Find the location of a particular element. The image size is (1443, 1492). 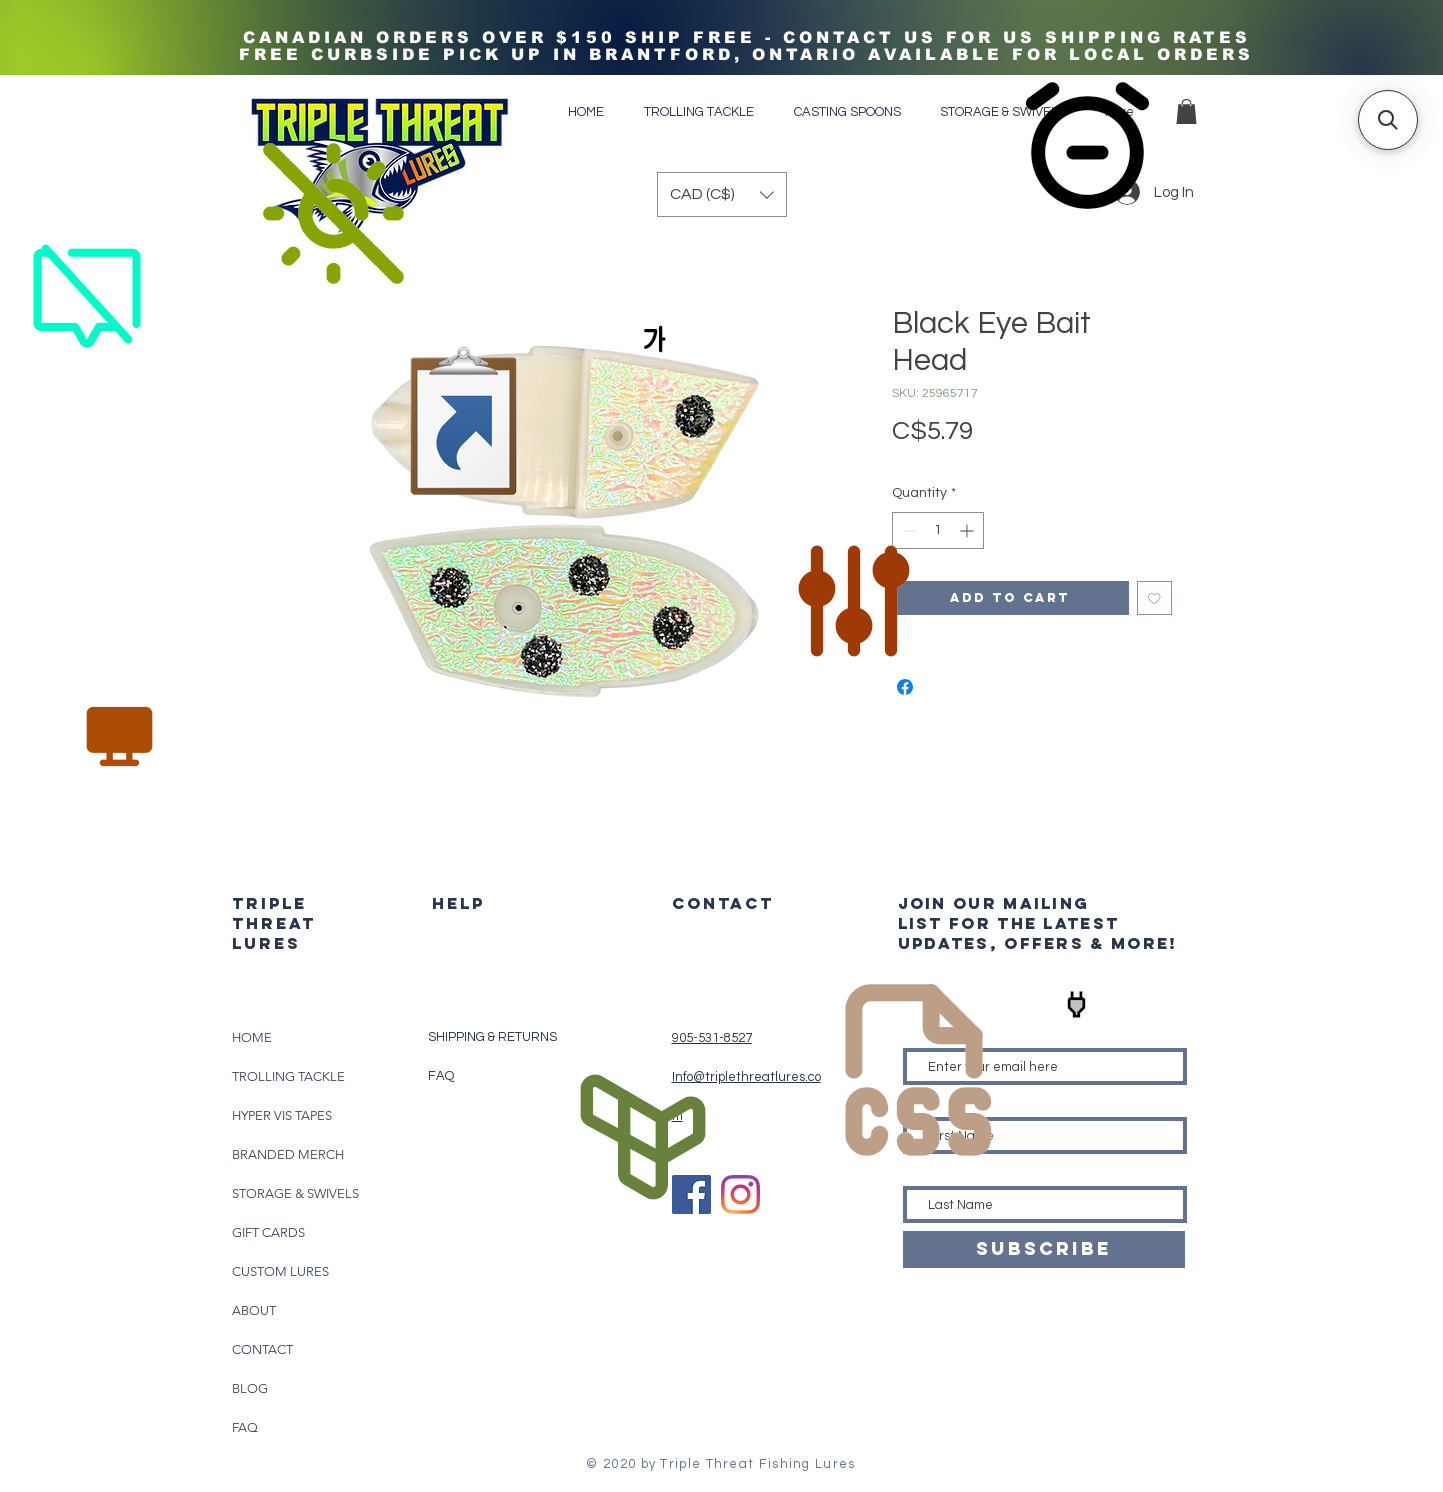

switch to korean keyboard input is located at coordinates (654, 339).